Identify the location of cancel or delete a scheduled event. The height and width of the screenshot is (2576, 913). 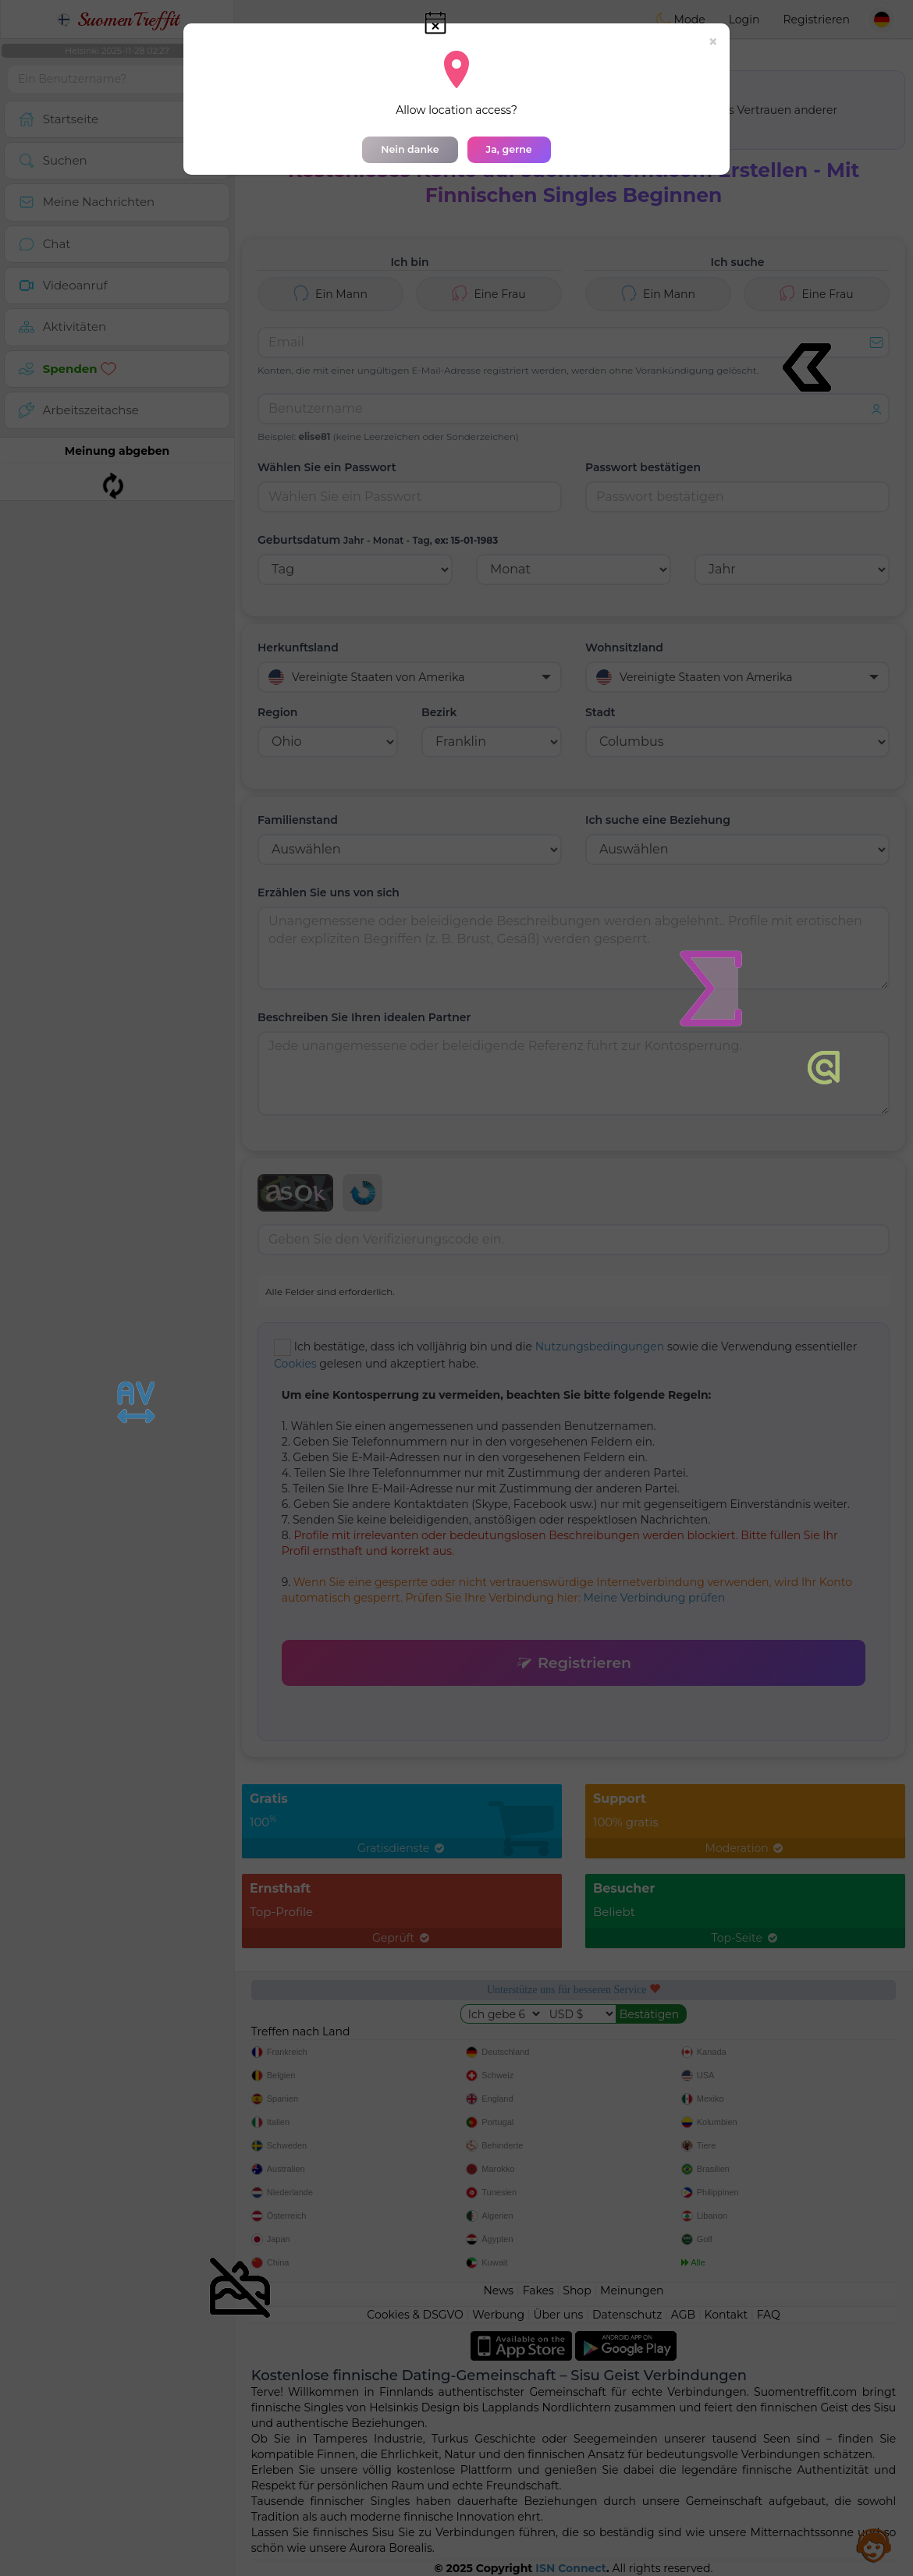
(435, 23).